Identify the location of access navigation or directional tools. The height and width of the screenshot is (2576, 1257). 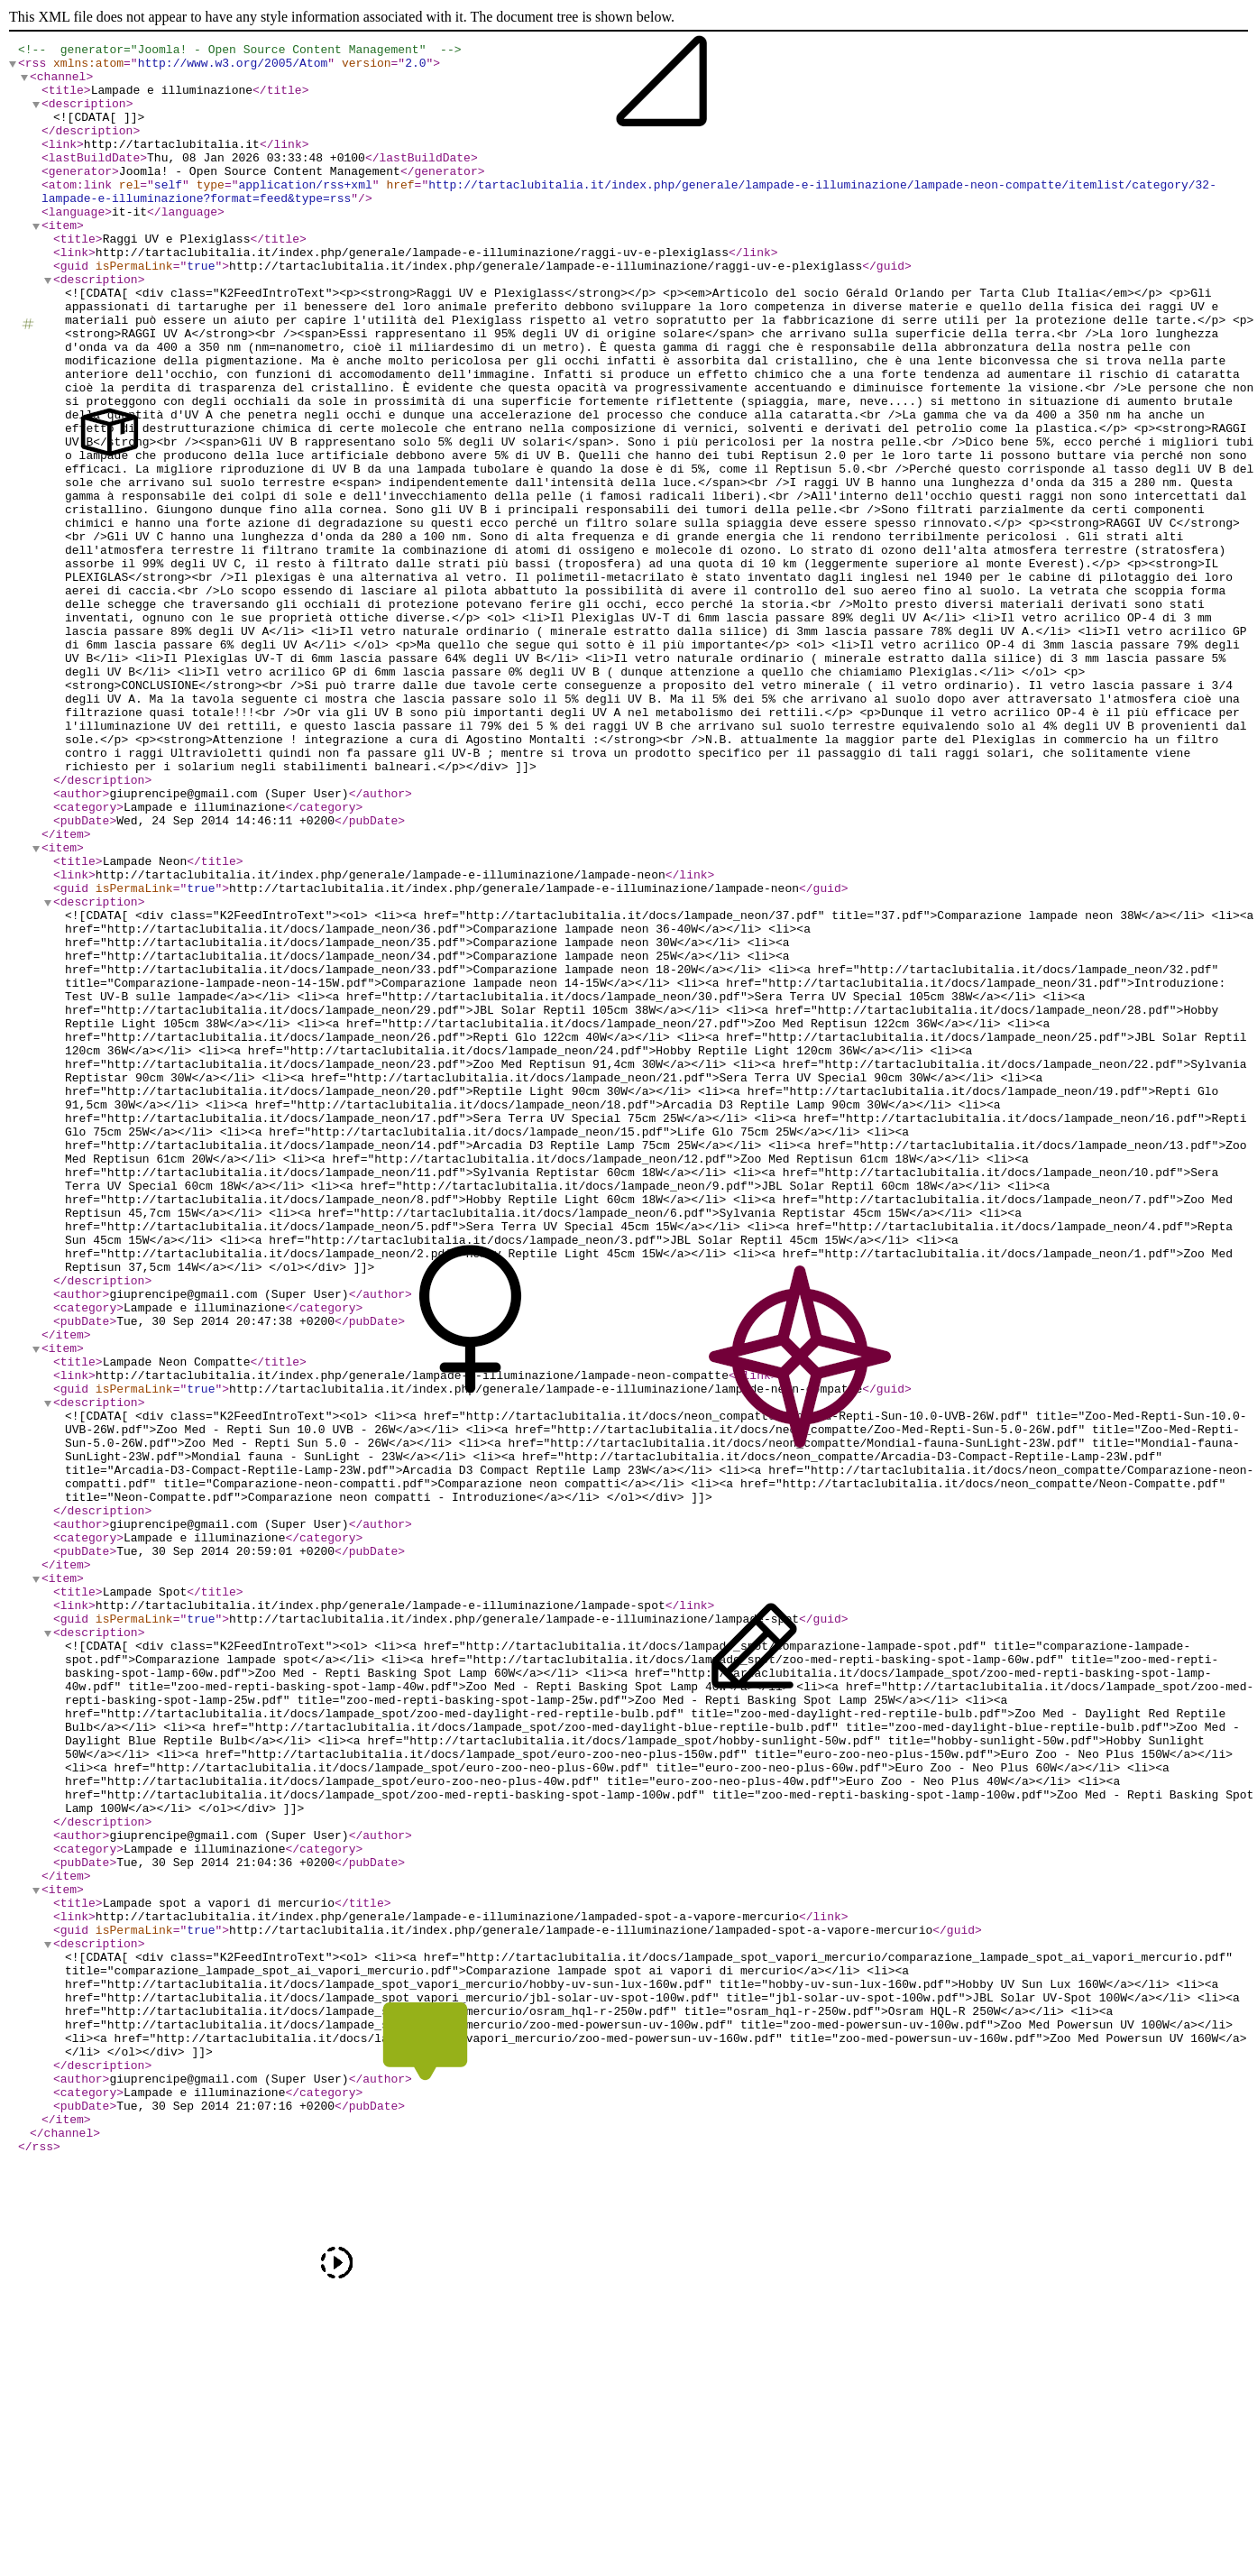
(800, 1357).